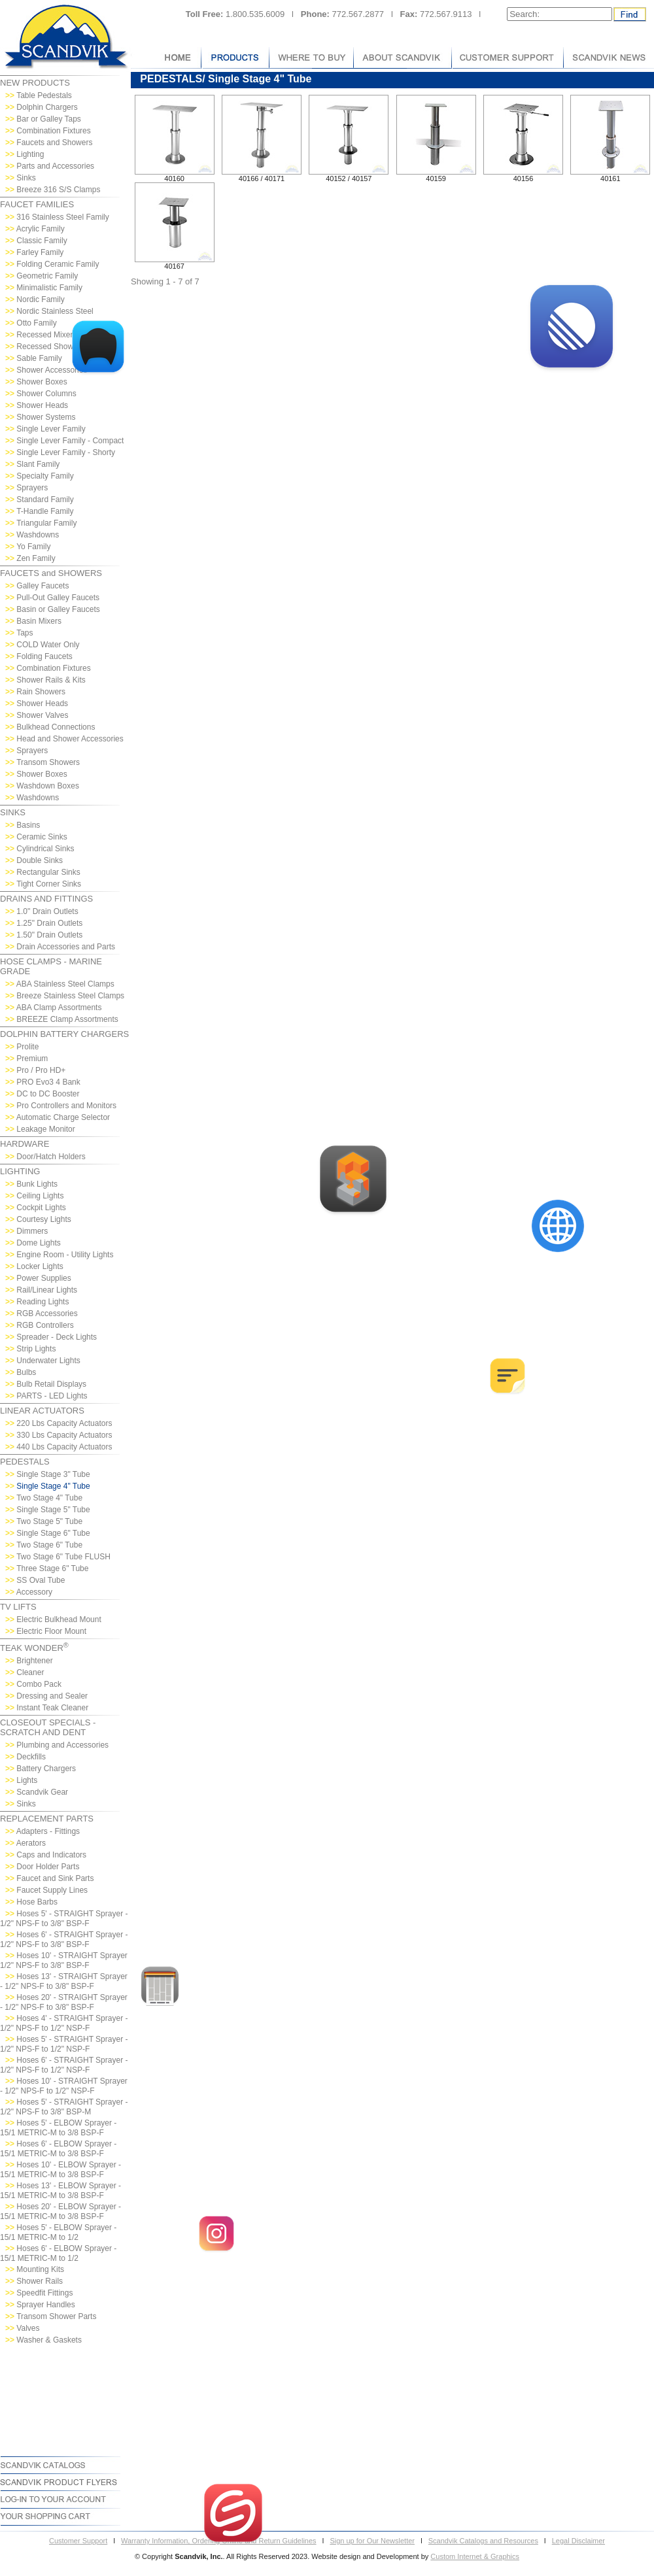 The width and height of the screenshot is (654, 2576). Describe the element at coordinates (558, 1226) in the screenshot. I see `indicates a web-based or online resource` at that location.